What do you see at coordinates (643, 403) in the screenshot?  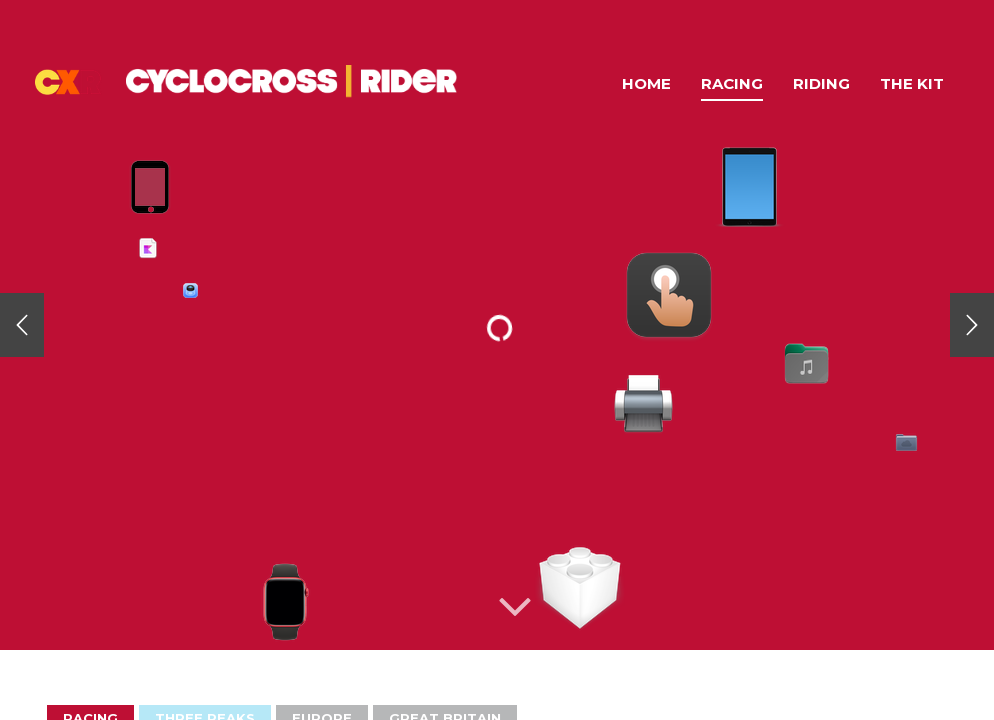 I see `add a new printer to your system` at bounding box center [643, 403].